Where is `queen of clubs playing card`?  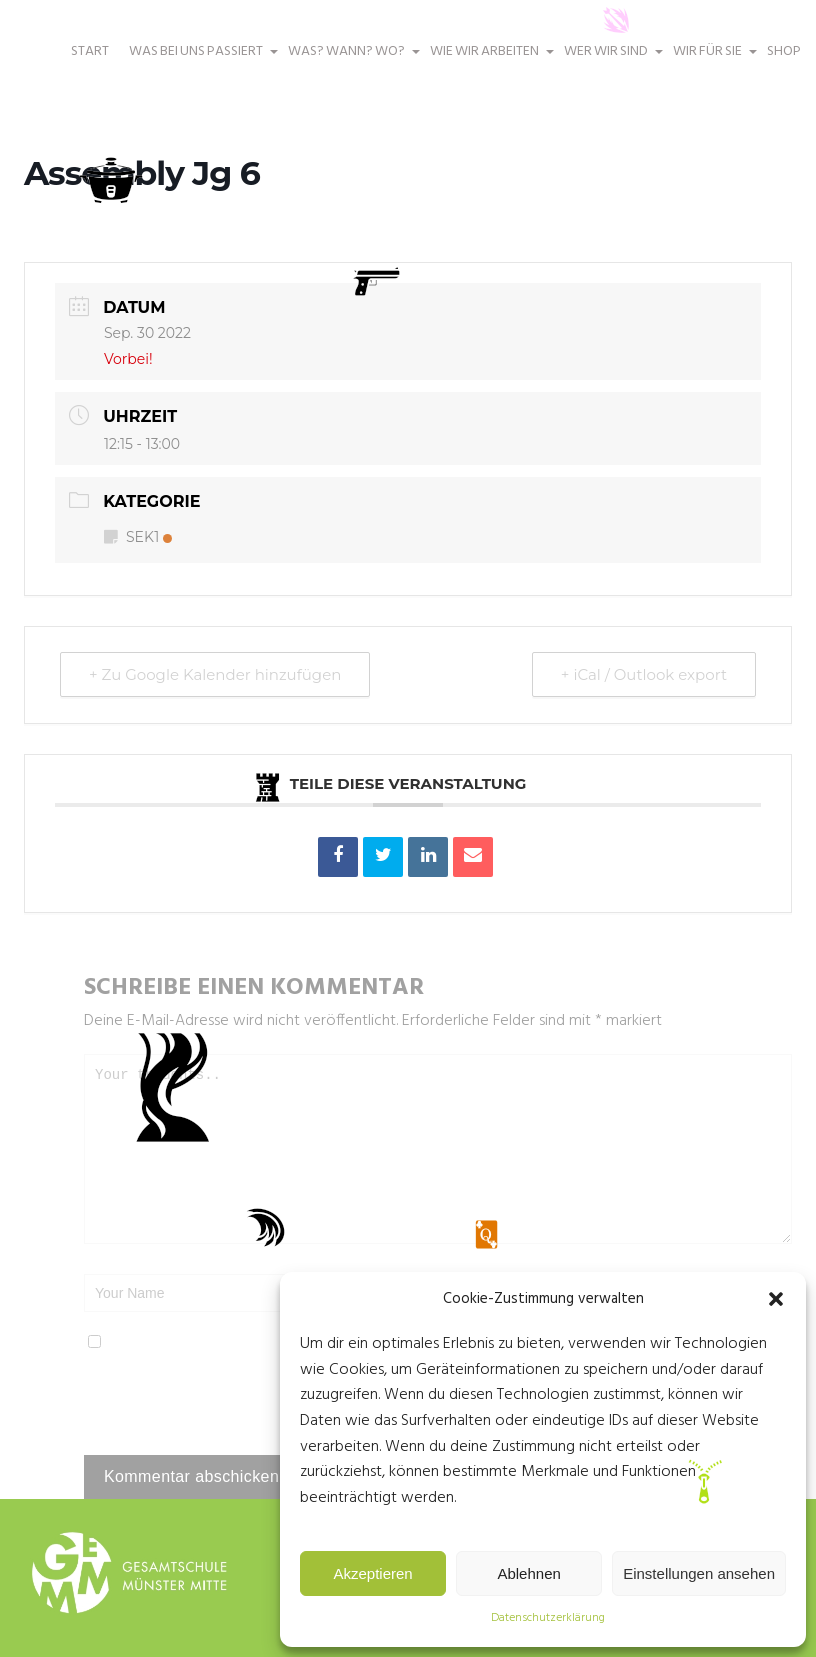 queen of clubs playing card is located at coordinates (486, 1234).